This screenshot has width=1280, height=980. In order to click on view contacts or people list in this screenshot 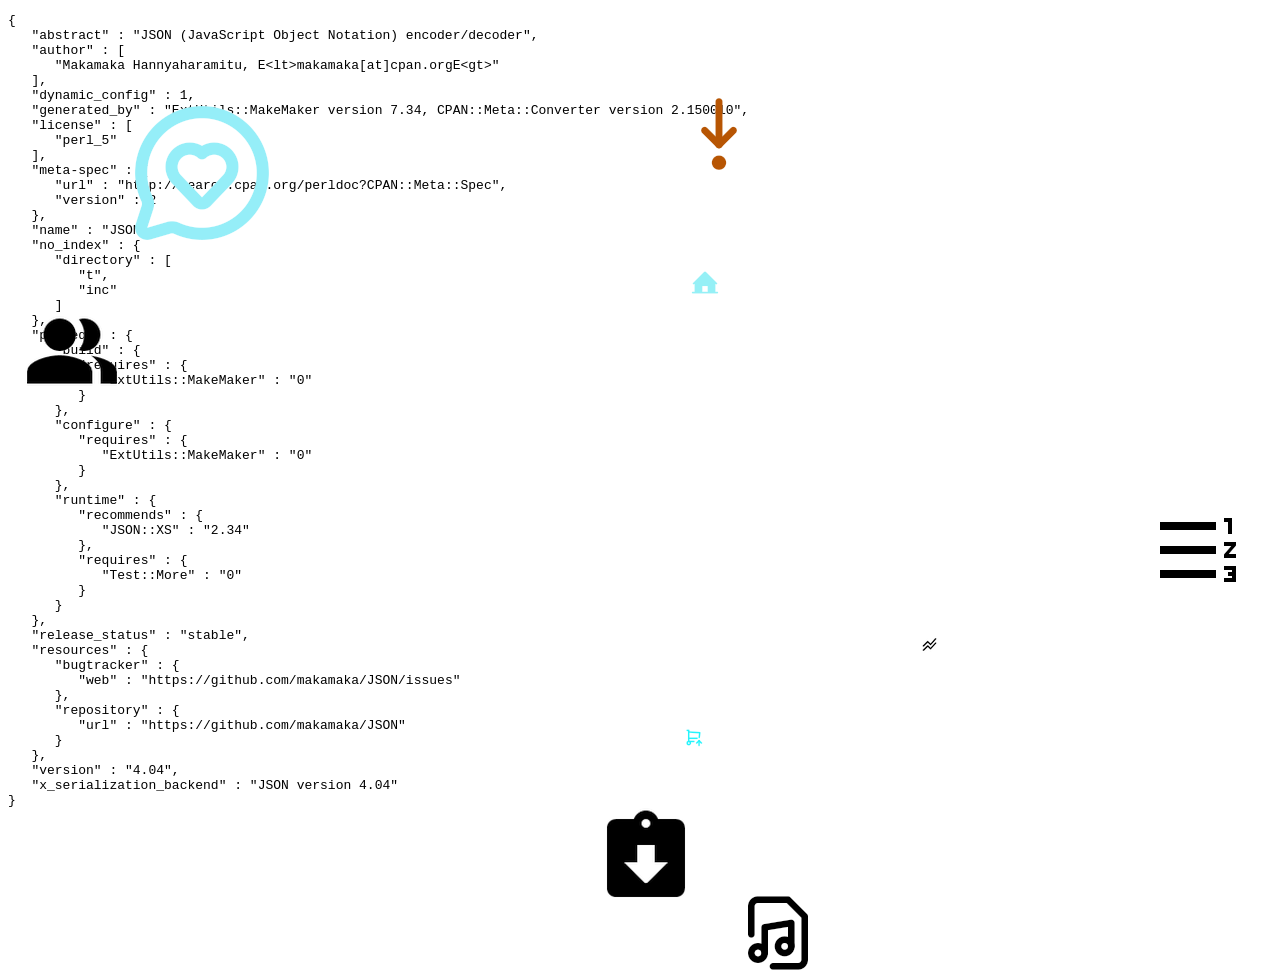, I will do `click(72, 351)`.